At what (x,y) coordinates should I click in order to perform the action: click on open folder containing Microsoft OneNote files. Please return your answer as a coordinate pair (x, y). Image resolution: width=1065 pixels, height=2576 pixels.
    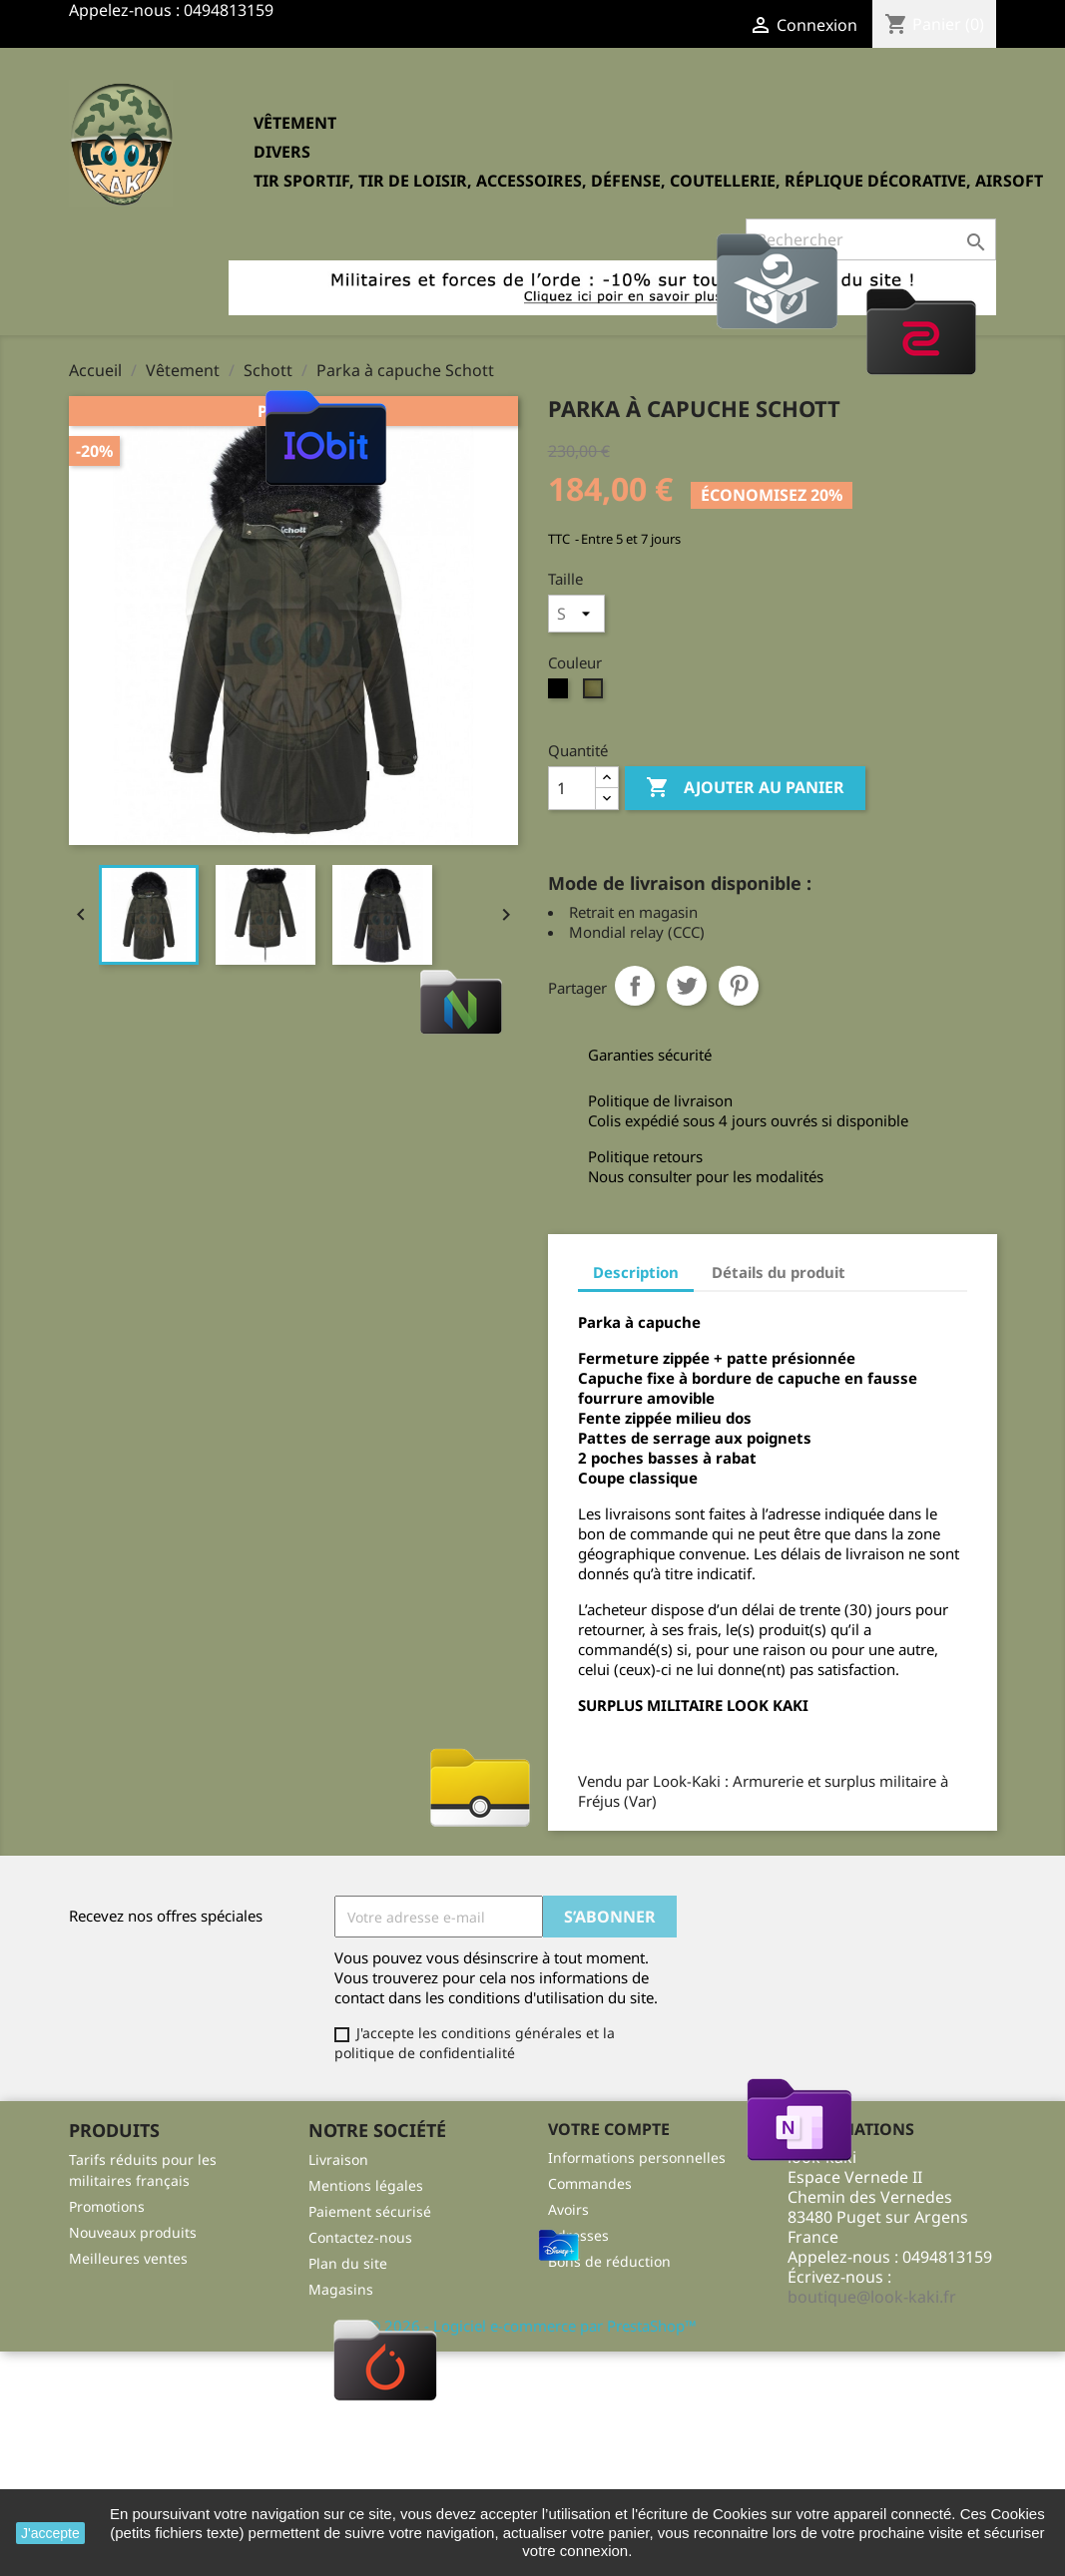
    Looking at the image, I should click on (799, 2122).